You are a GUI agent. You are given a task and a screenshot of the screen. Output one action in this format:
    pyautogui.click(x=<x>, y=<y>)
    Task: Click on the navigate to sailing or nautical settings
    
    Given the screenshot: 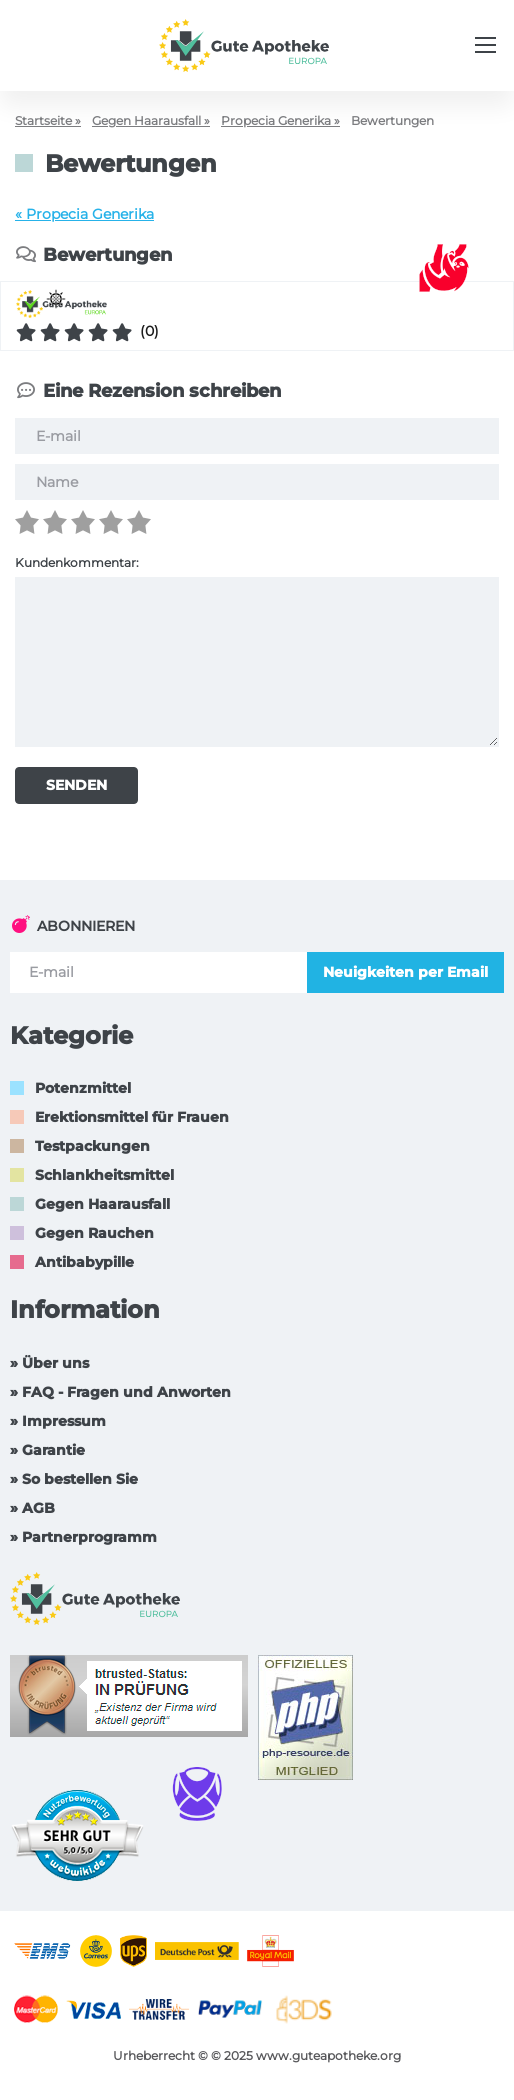 What is the action you would take?
    pyautogui.click(x=56, y=299)
    